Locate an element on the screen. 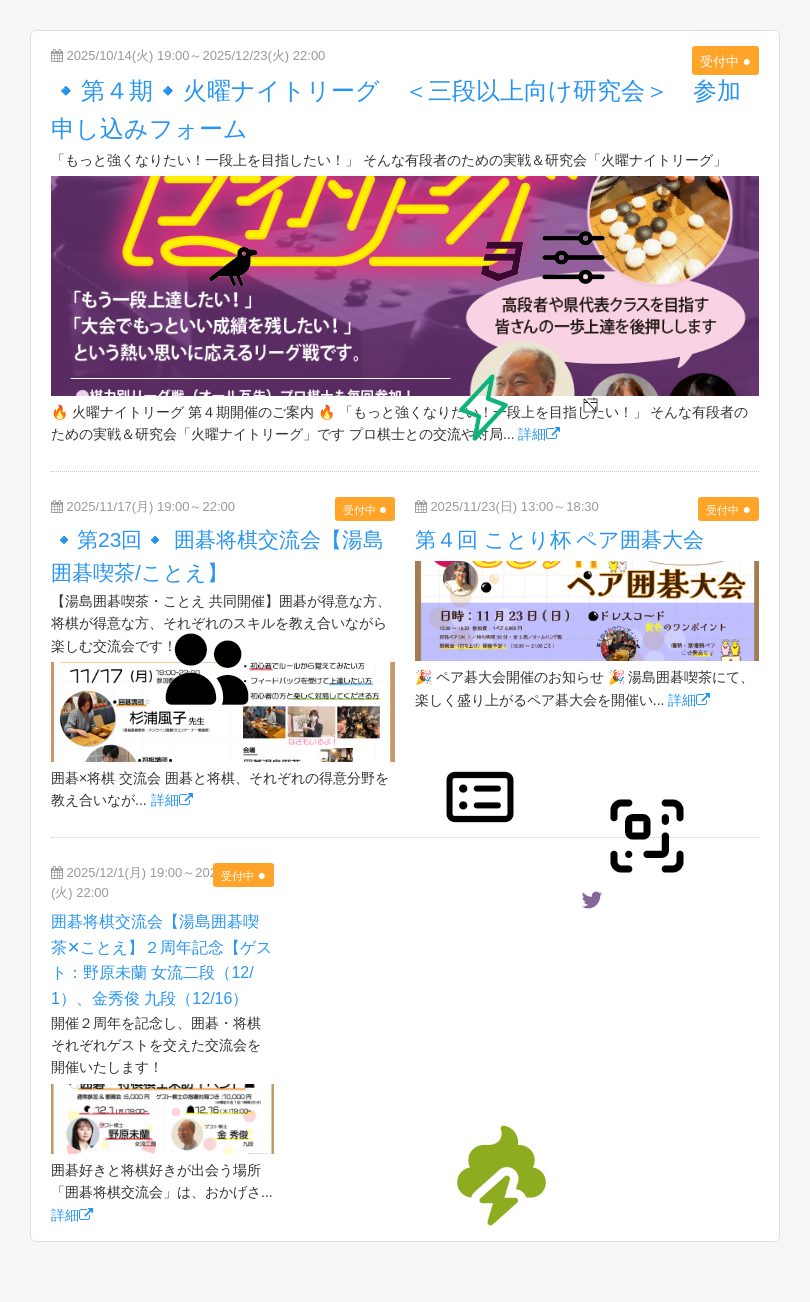 The image size is (810, 1302). access settings or preferences is located at coordinates (573, 257).